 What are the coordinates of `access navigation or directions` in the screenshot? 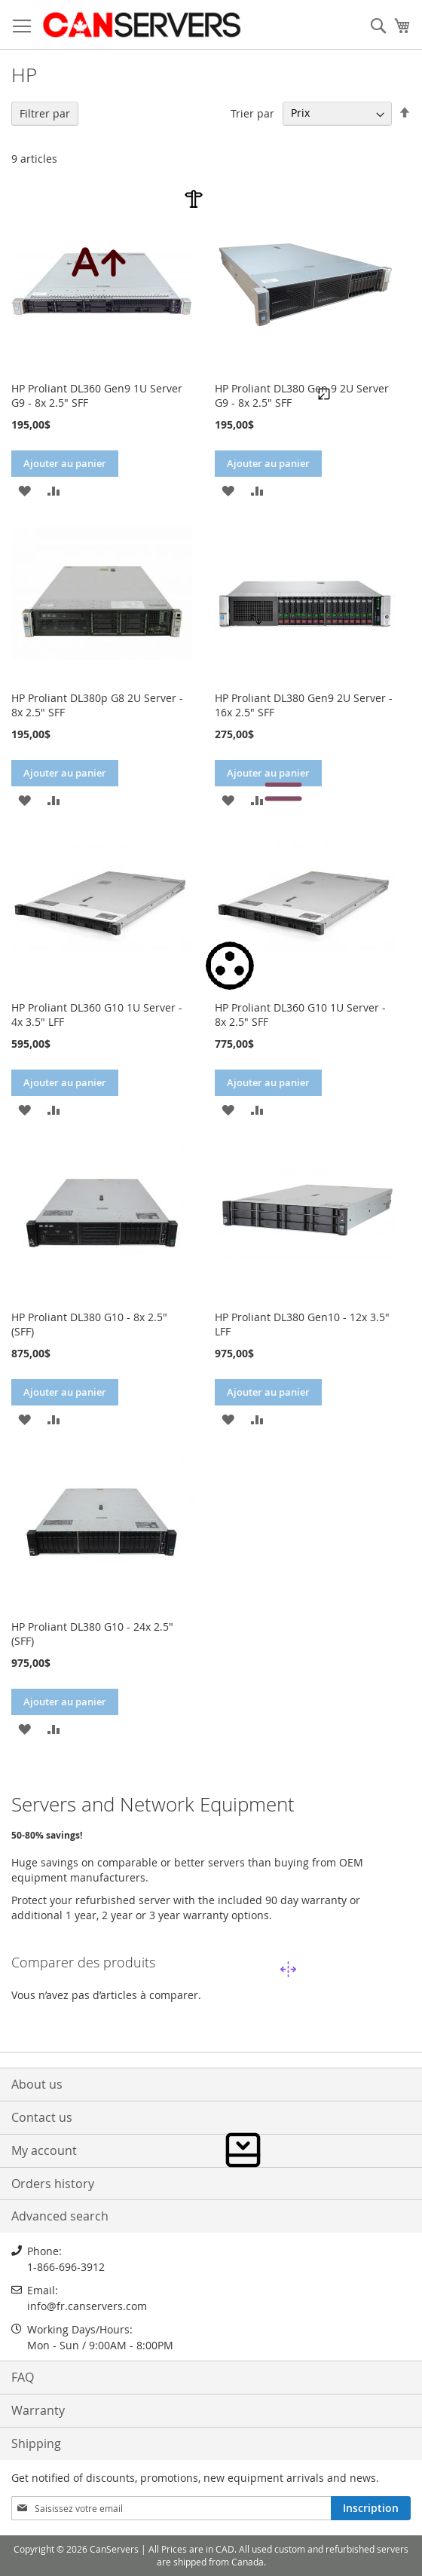 It's located at (194, 199).